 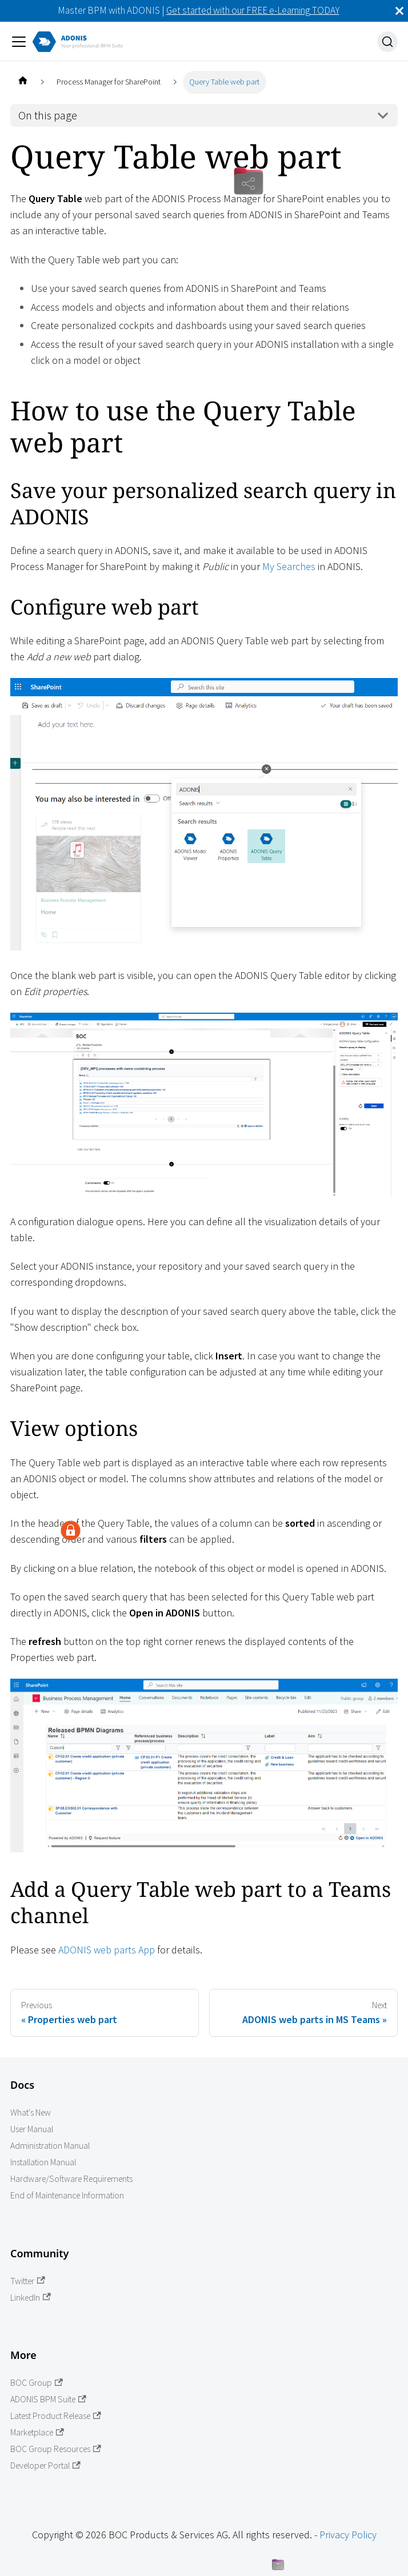 I want to click on open the file manager, so click(x=278, y=2564).